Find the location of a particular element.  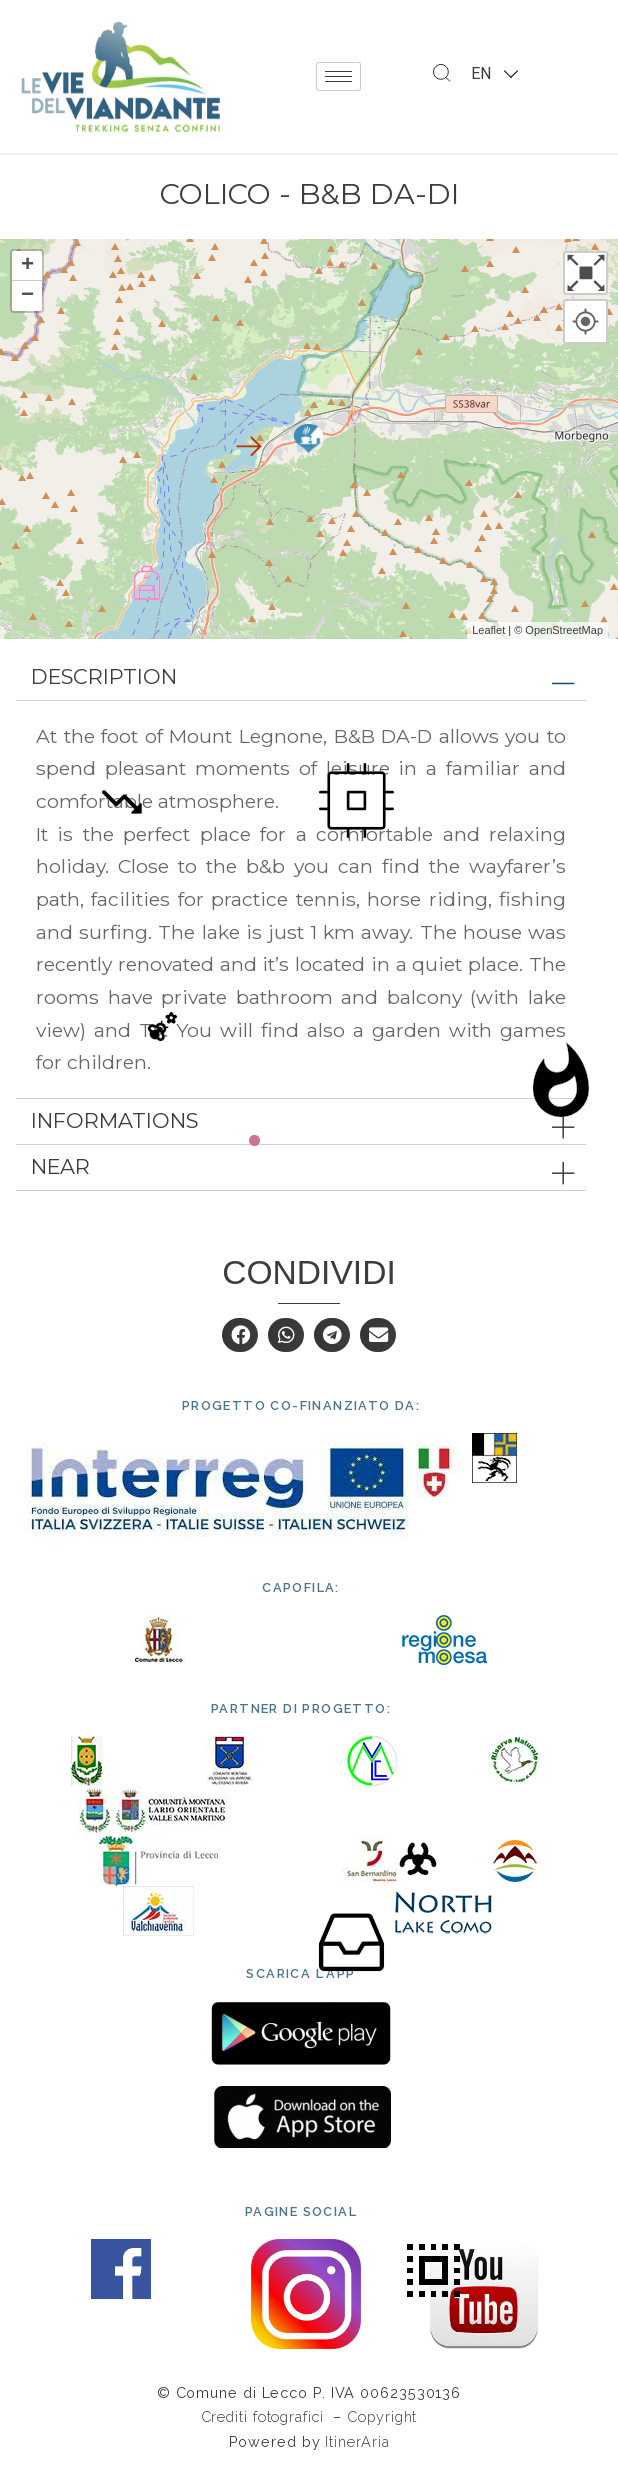

access your inventory or stored items is located at coordinates (147, 584).